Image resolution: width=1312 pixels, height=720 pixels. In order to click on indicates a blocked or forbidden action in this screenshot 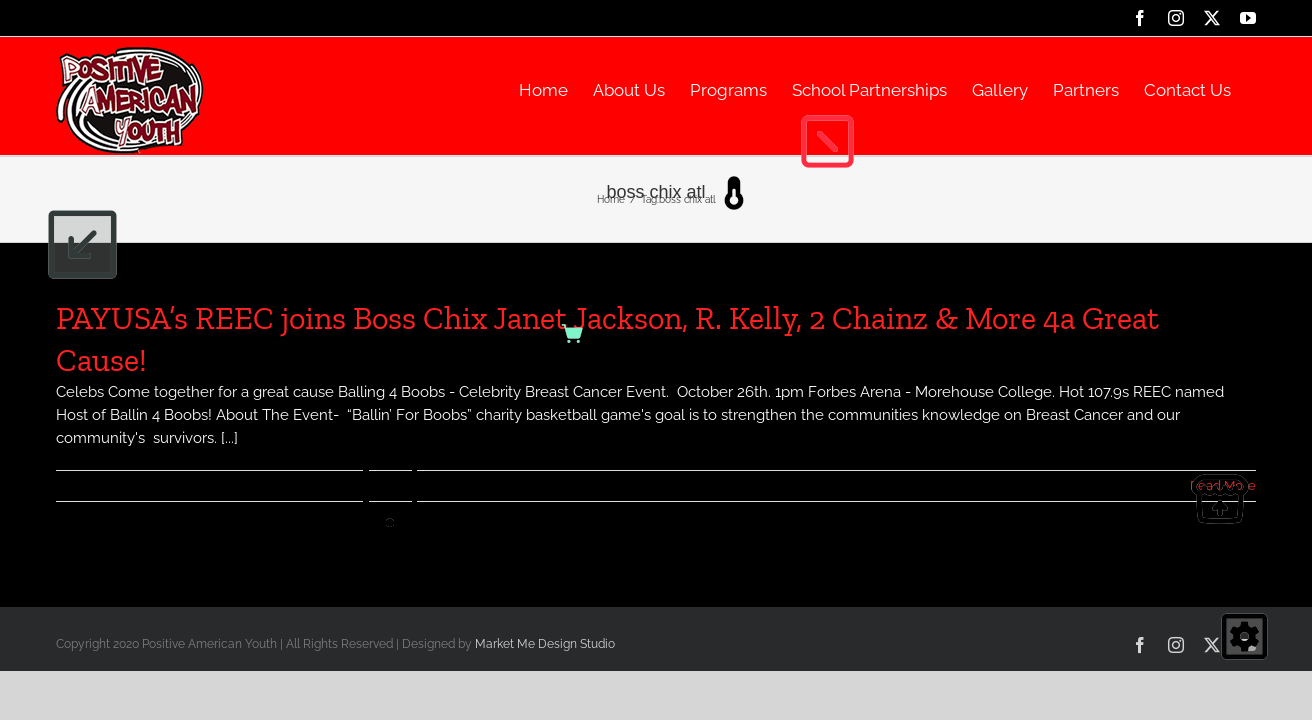, I will do `click(827, 141)`.